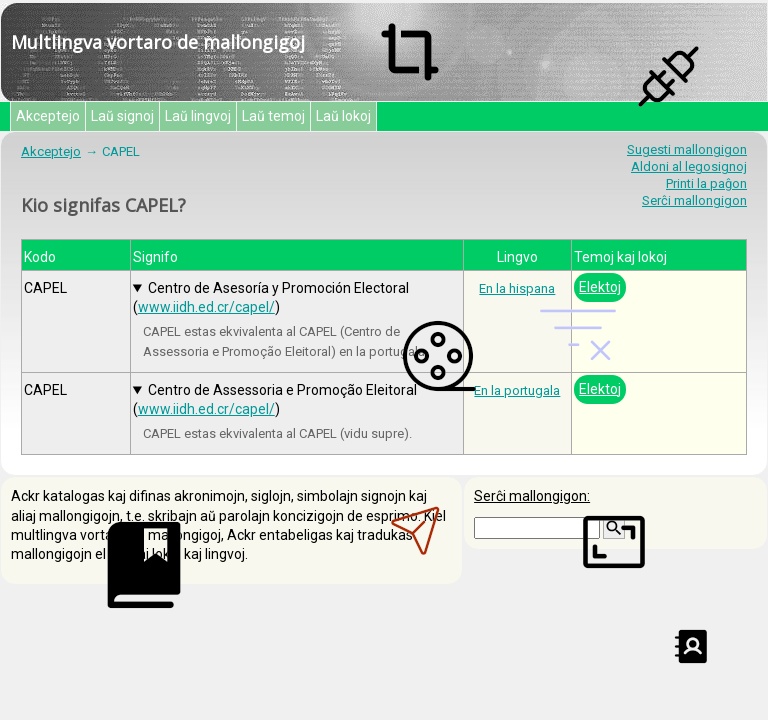 The width and height of the screenshot is (768, 720). Describe the element at coordinates (668, 76) in the screenshot. I see `connect or pair devices` at that location.